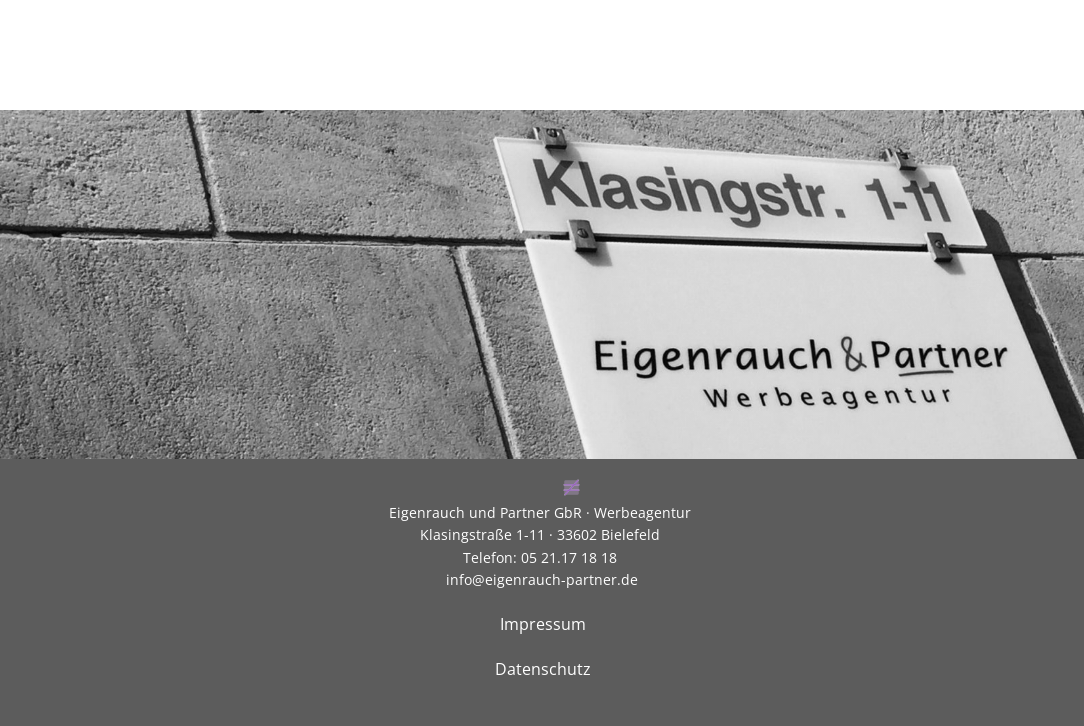  I want to click on browse coffee shop locations, so click(930, 125).